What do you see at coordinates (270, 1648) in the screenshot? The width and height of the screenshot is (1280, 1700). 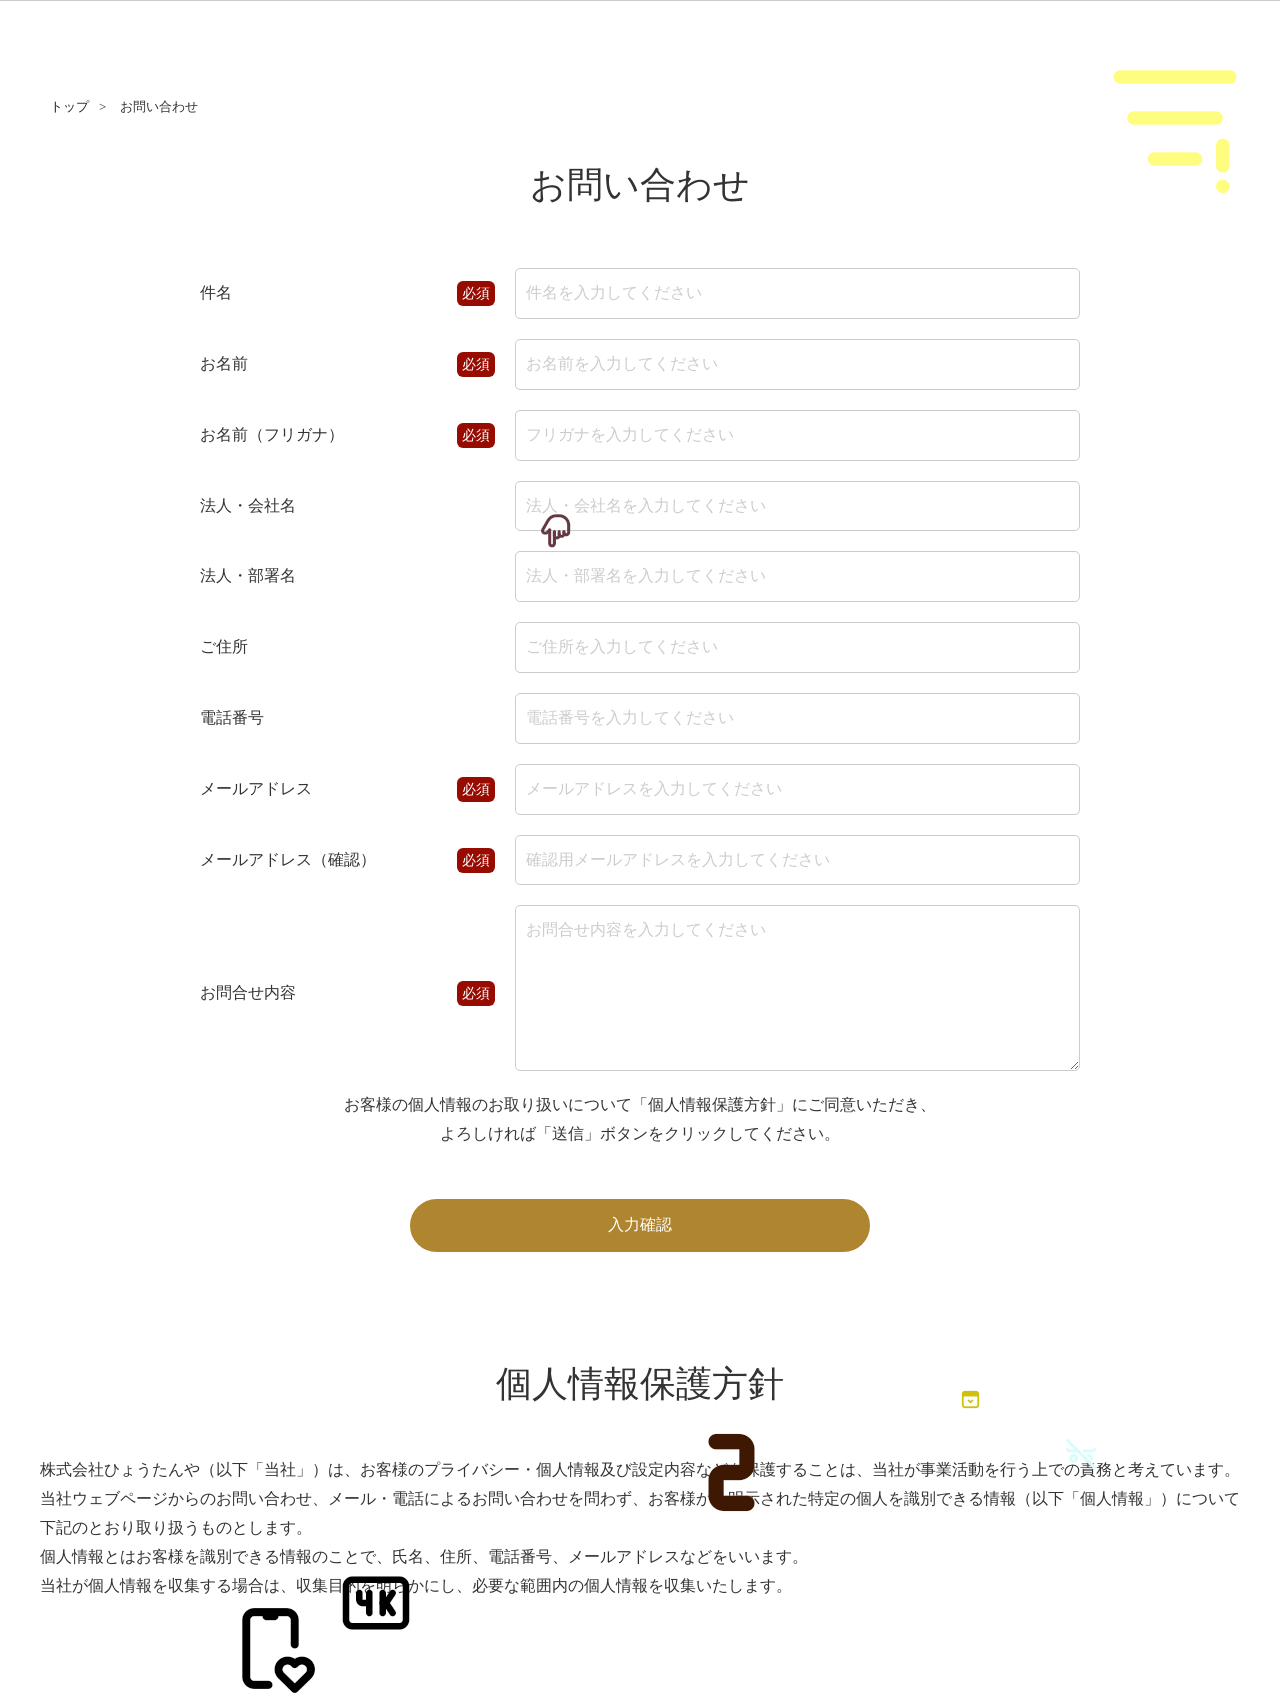 I see `add device to favorites` at bounding box center [270, 1648].